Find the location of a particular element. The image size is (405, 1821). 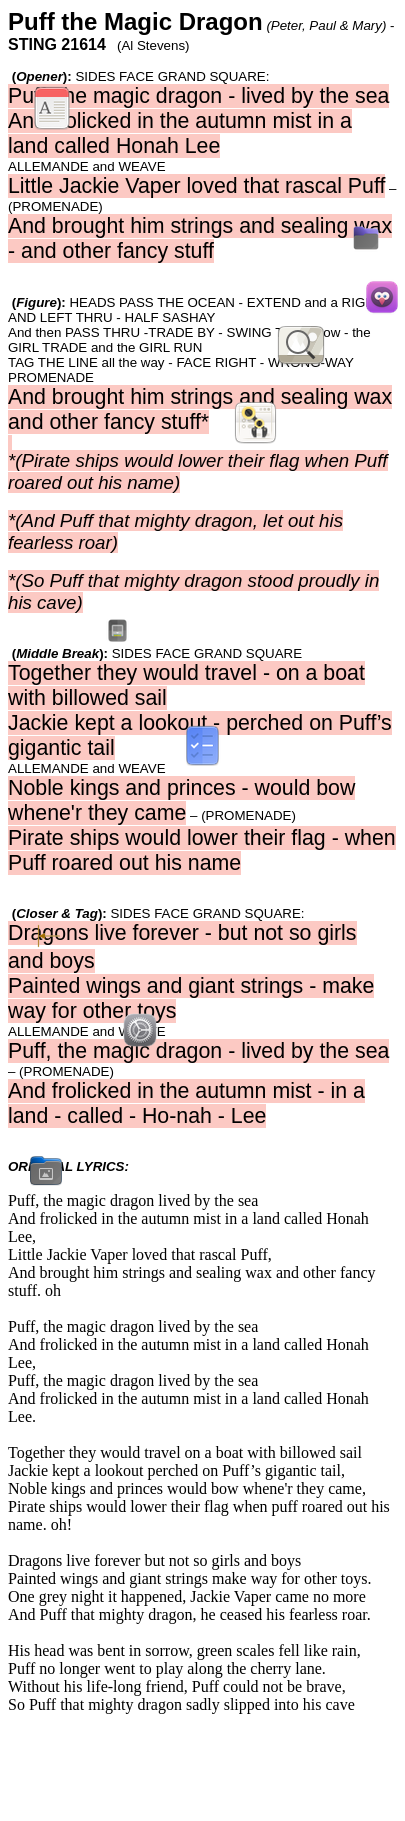

open system settings or preferences is located at coordinates (140, 1030).